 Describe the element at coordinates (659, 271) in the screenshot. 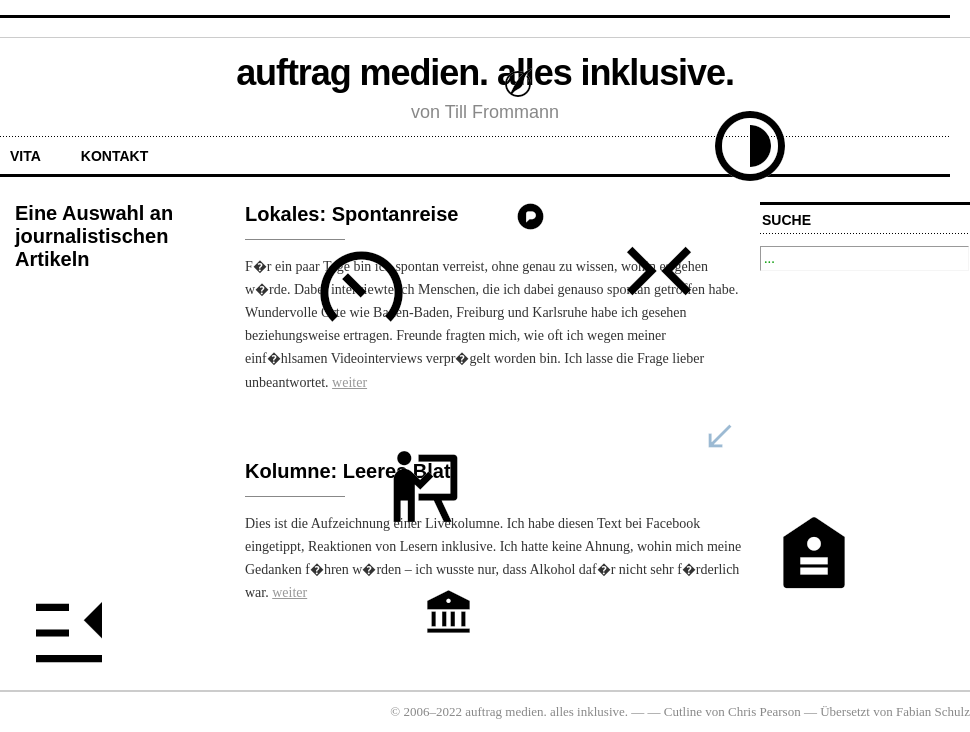

I see `collapse or contract horizontal panels` at that location.